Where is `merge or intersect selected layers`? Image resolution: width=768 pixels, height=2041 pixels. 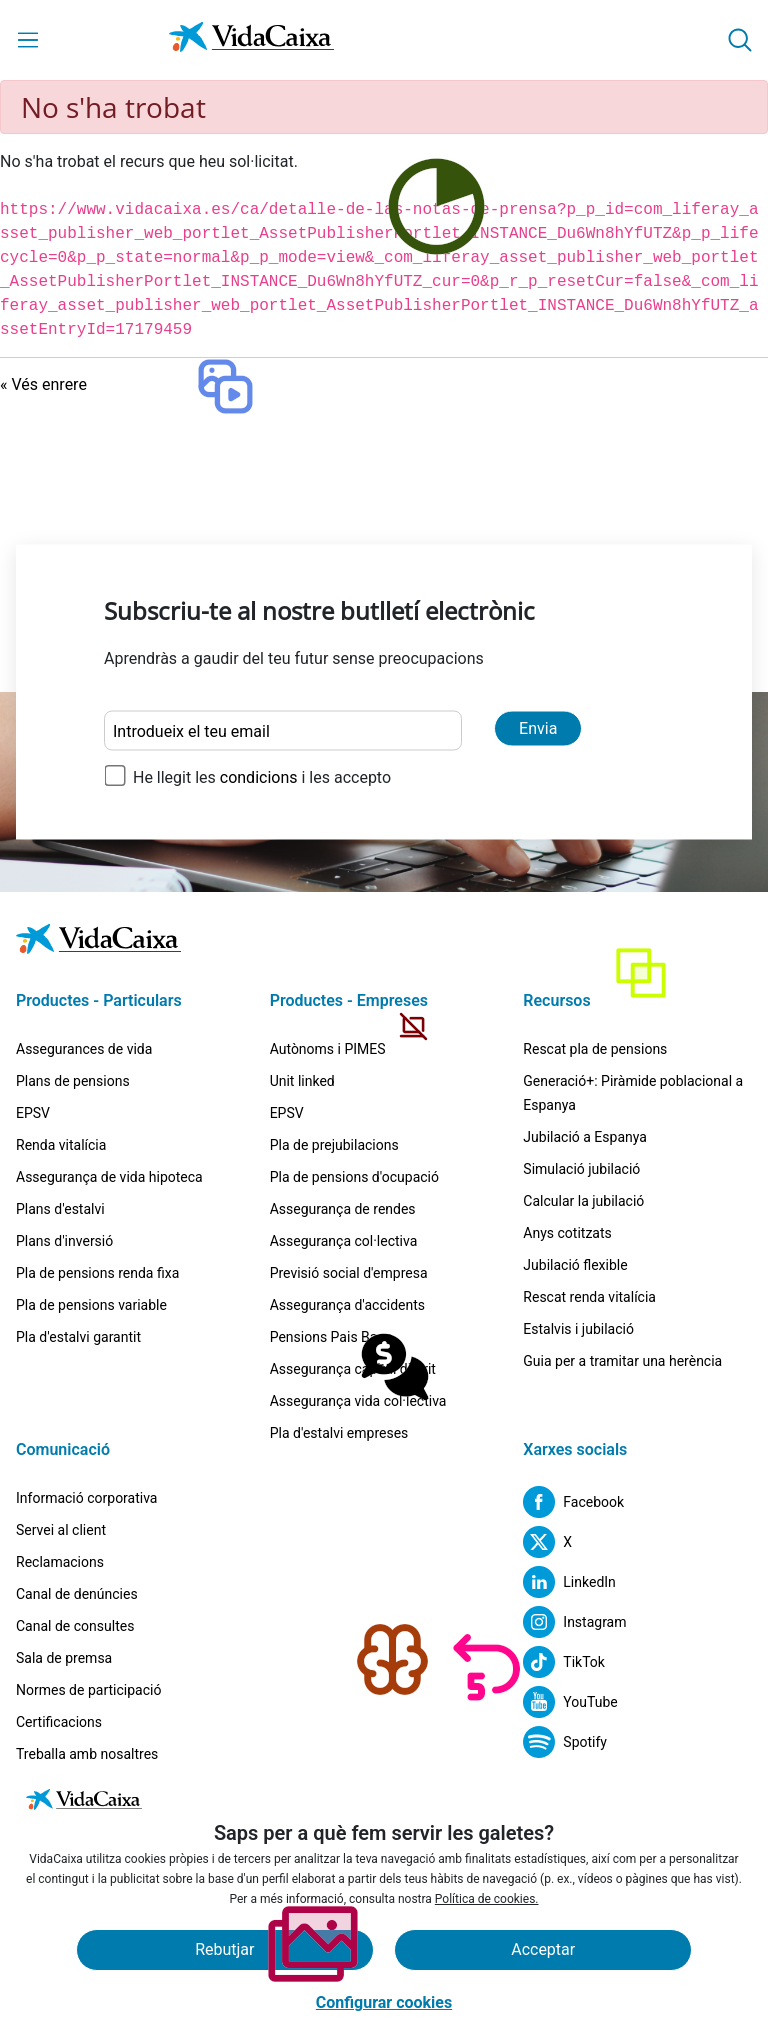
merge or intersect selected layers is located at coordinates (641, 973).